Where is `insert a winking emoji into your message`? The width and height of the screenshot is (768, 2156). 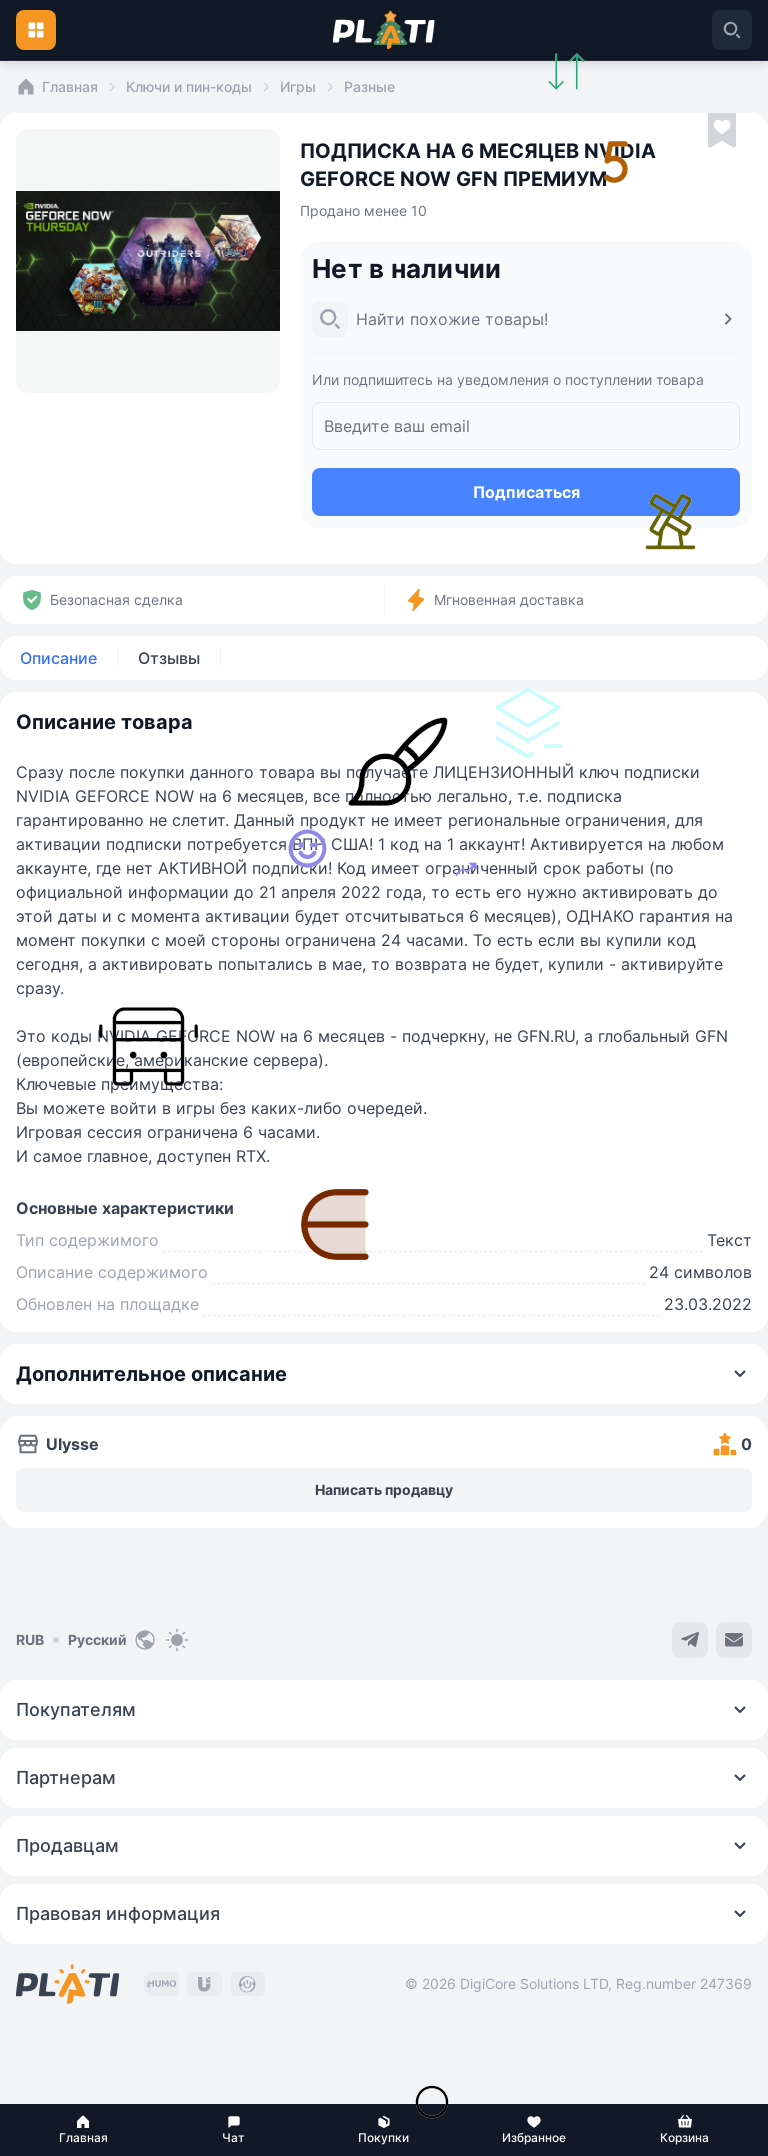 insert a winking emoji into your message is located at coordinates (307, 848).